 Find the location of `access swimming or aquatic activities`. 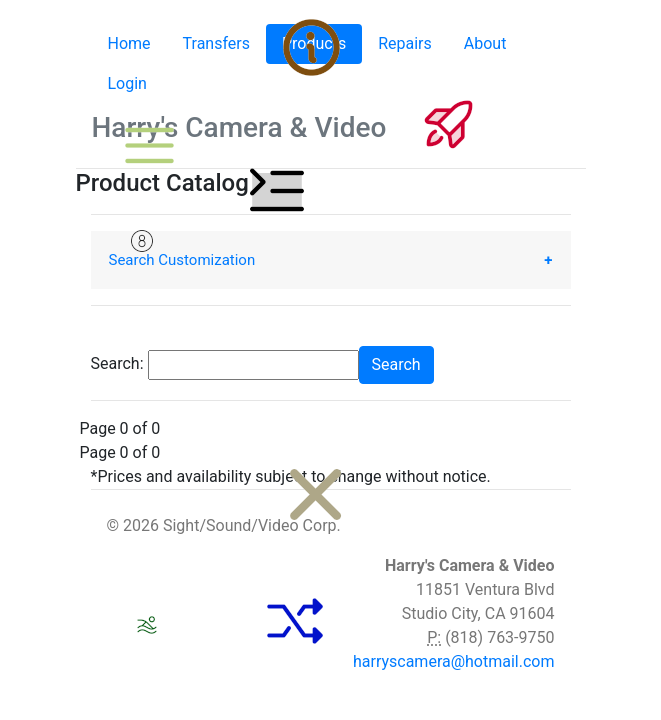

access swimming or aquatic activities is located at coordinates (147, 625).